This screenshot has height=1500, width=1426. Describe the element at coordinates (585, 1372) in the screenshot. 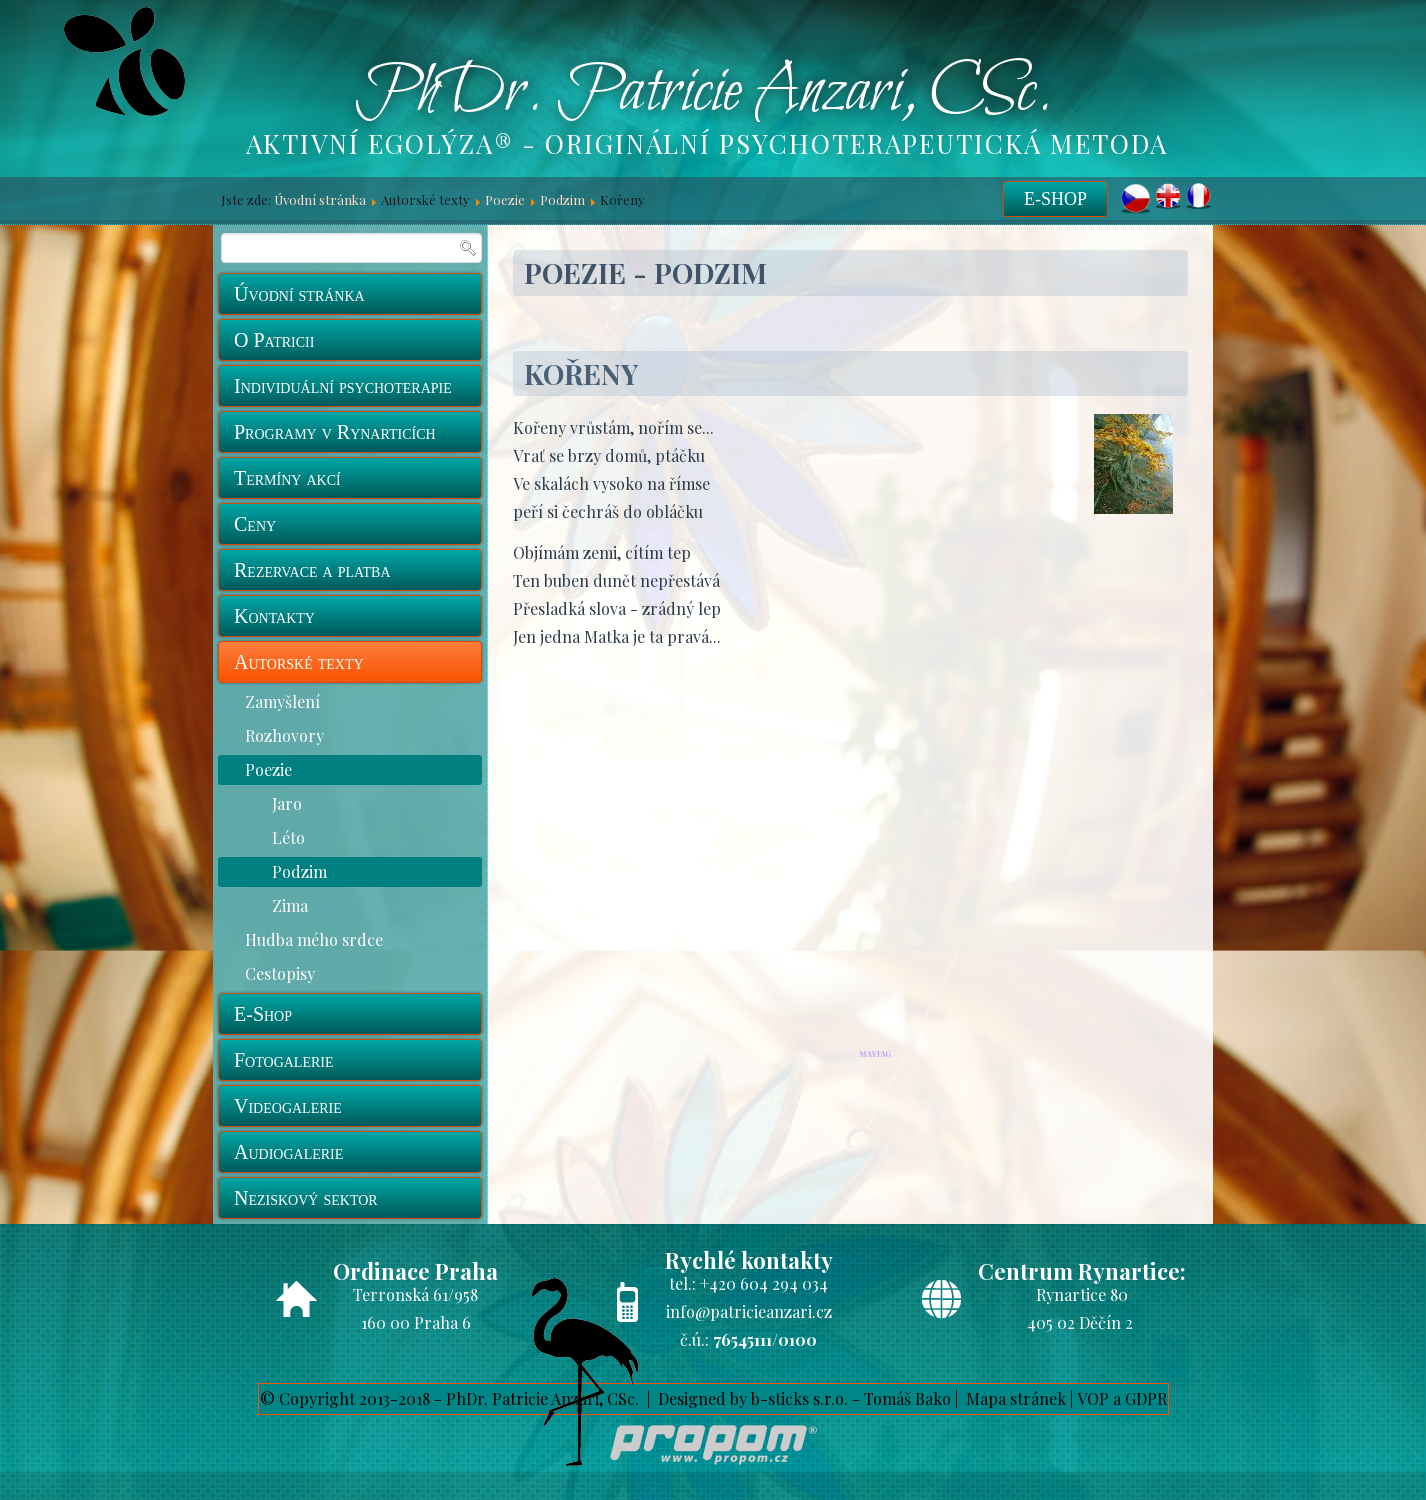

I see `Silver Airways airline logo` at that location.